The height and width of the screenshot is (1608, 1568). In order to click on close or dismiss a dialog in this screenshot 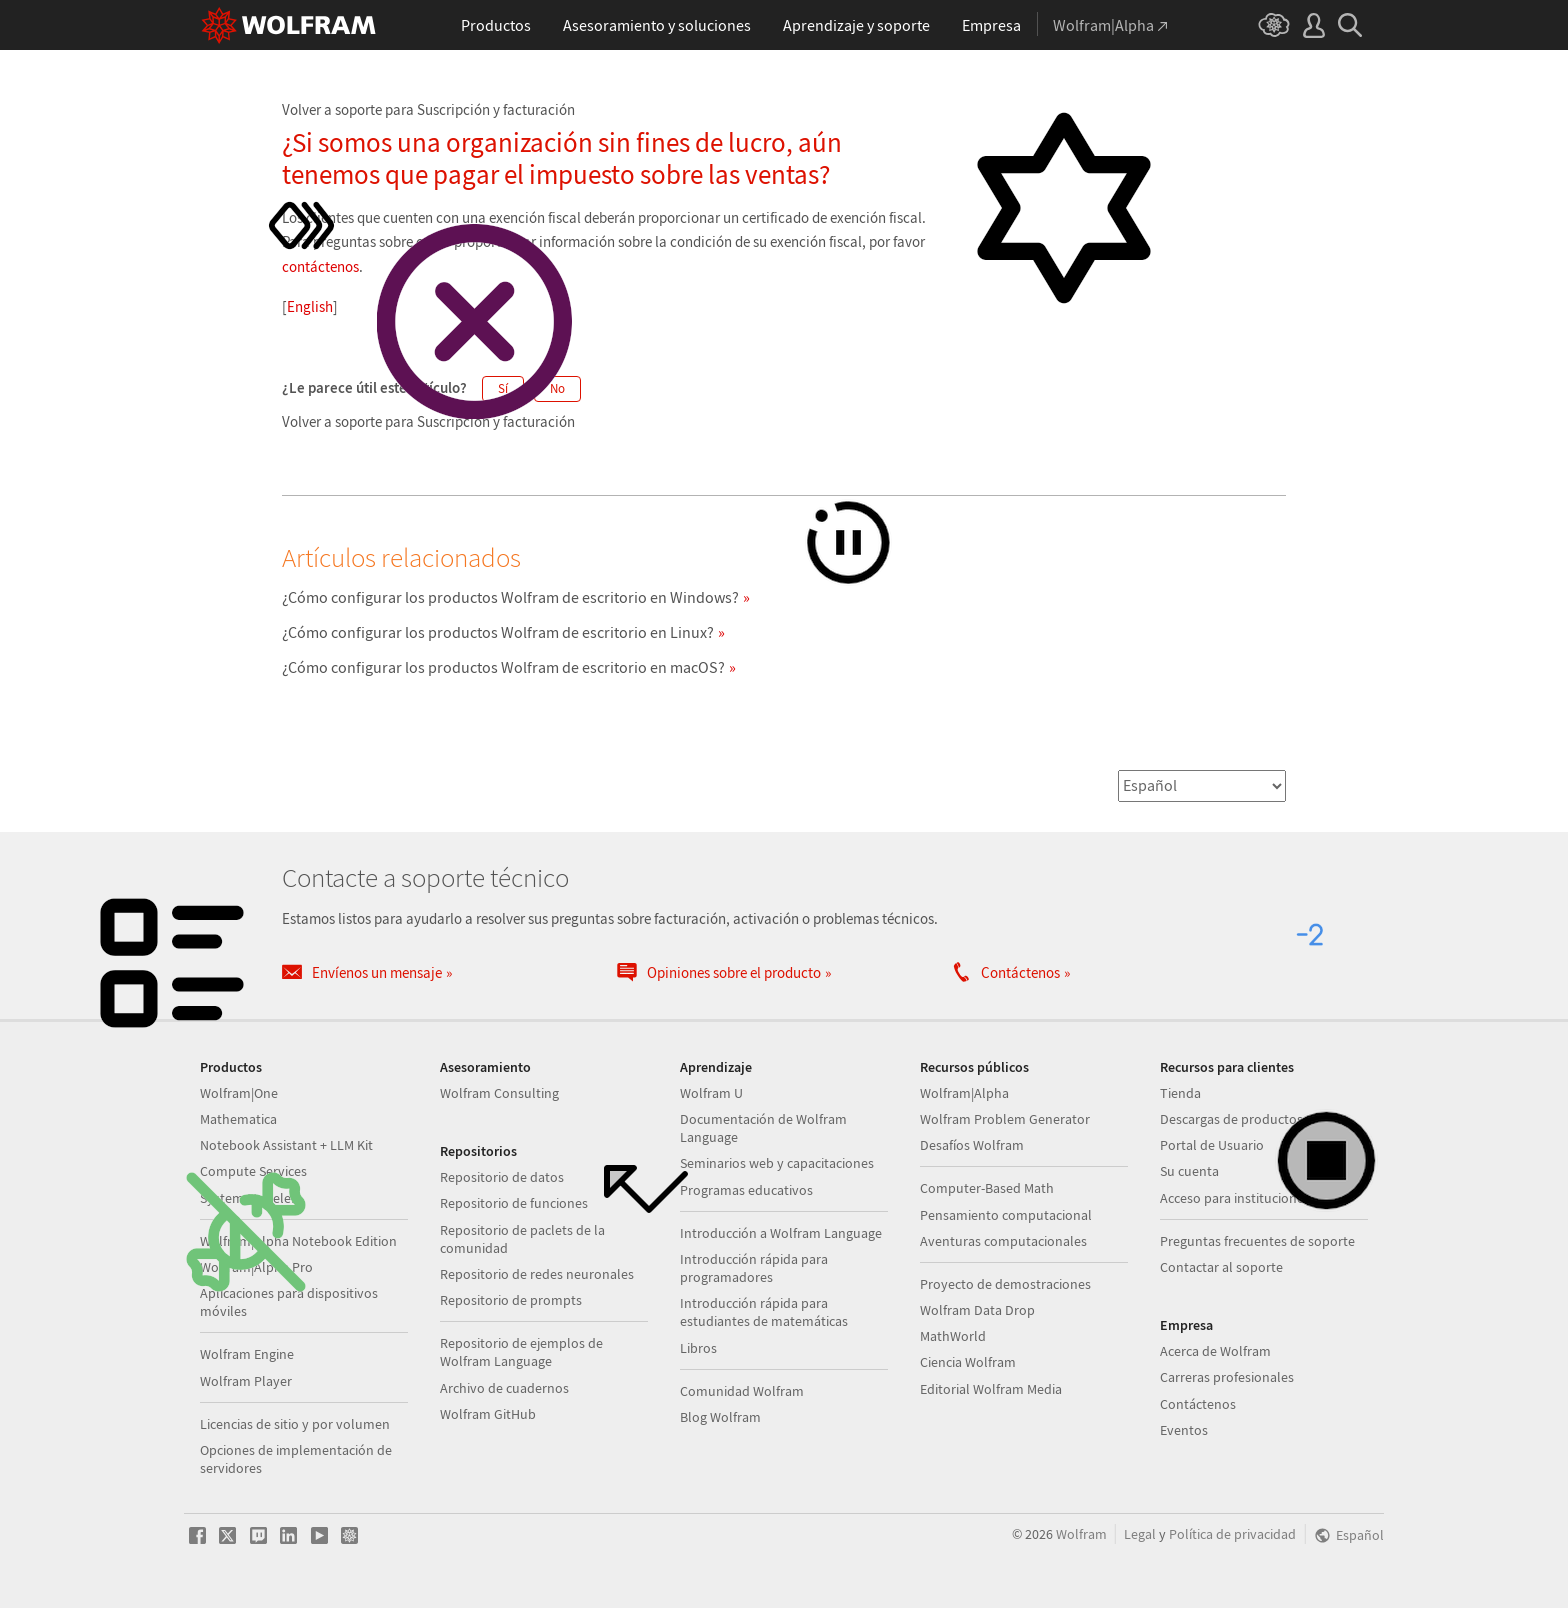, I will do `click(474, 321)`.